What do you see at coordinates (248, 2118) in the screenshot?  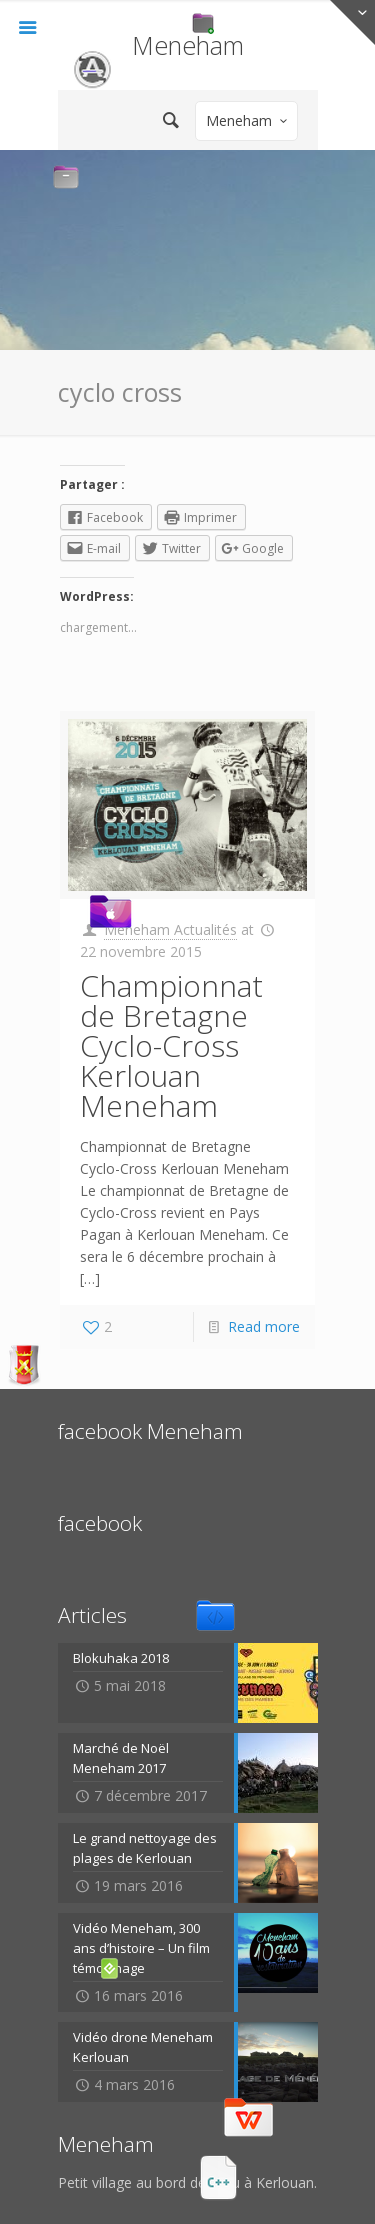 I see `open WPS Office documents folder` at bounding box center [248, 2118].